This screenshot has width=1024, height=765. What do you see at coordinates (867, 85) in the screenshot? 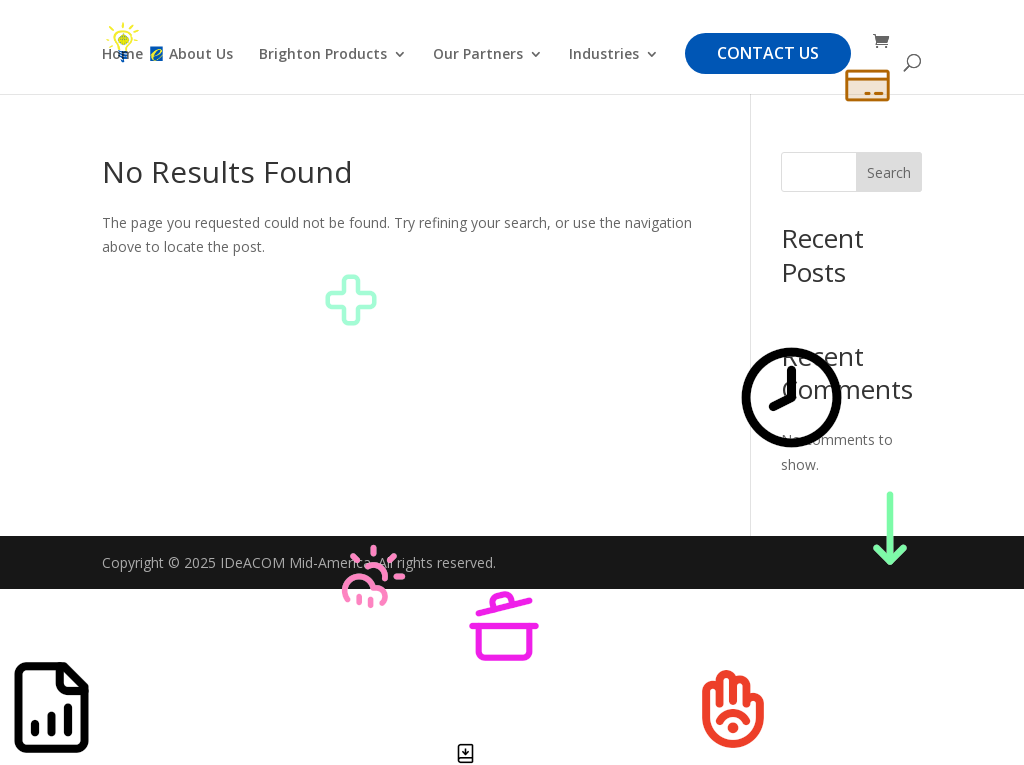
I see `manage payment methods` at bounding box center [867, 85].